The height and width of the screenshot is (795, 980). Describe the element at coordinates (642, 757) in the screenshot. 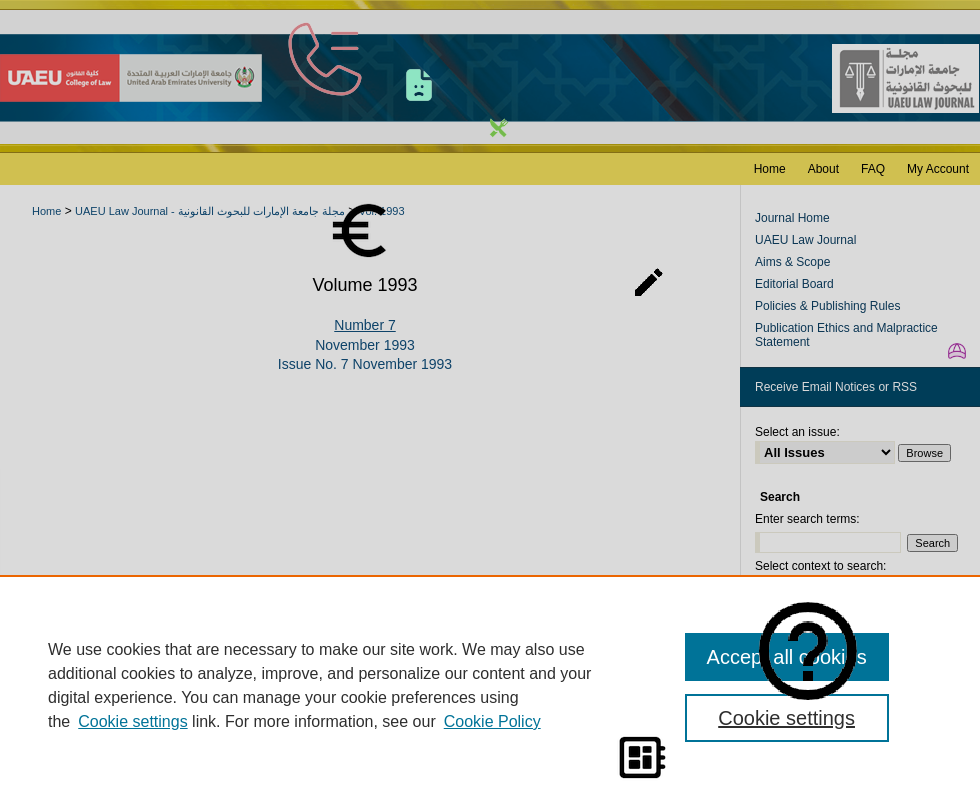

I see `access developer or hardware settings` at that location.